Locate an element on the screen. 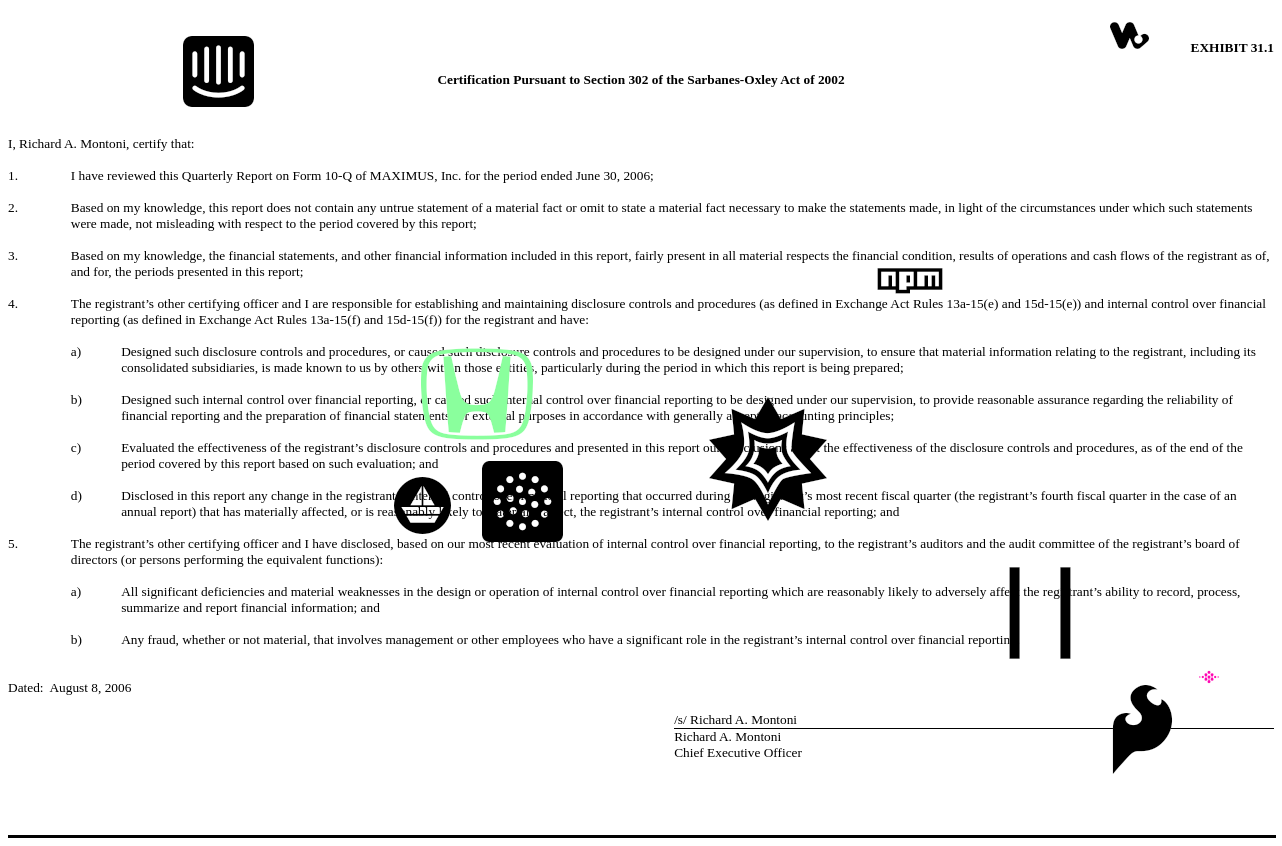 Image resolution: width=1282 pixels, height=846 pixels. pause media playback is located at coordinates (1040, 613).